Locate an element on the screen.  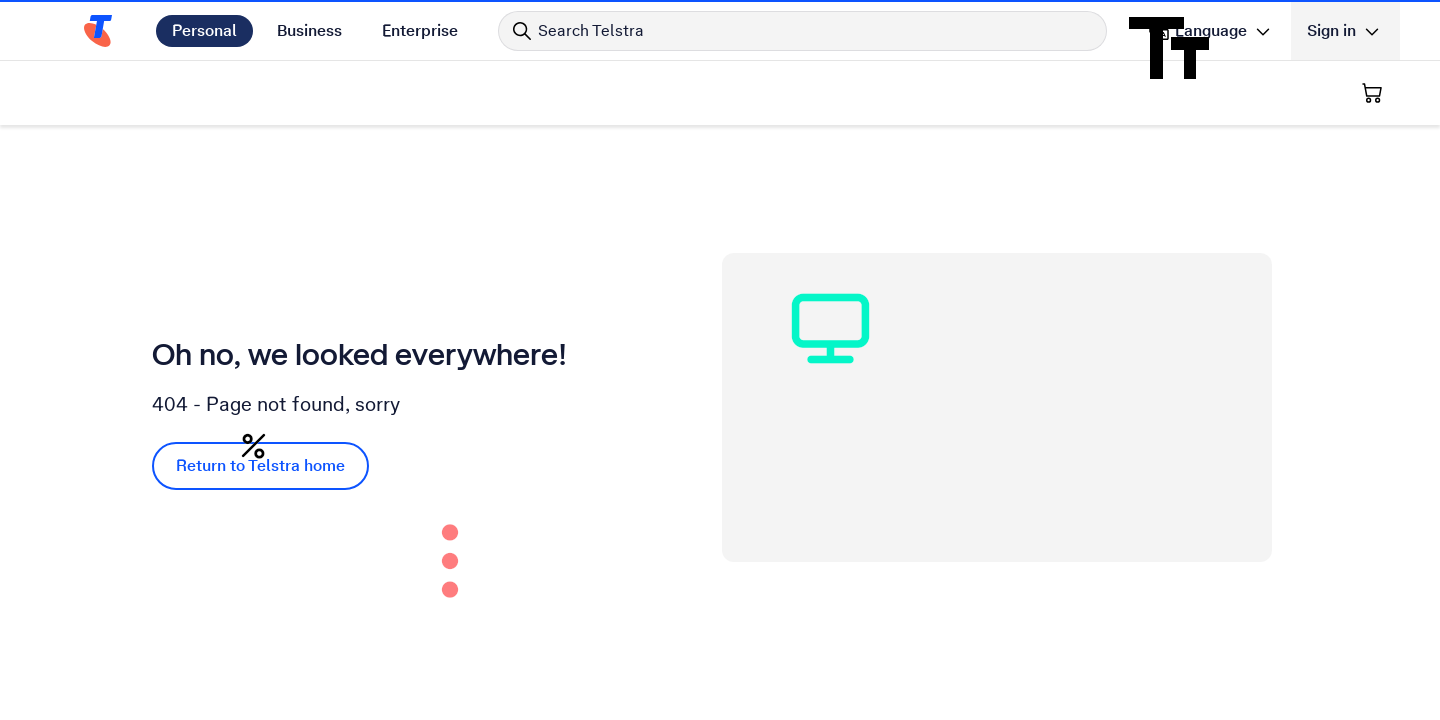
adjust text formatting options is located at coordinates (1169, 50).